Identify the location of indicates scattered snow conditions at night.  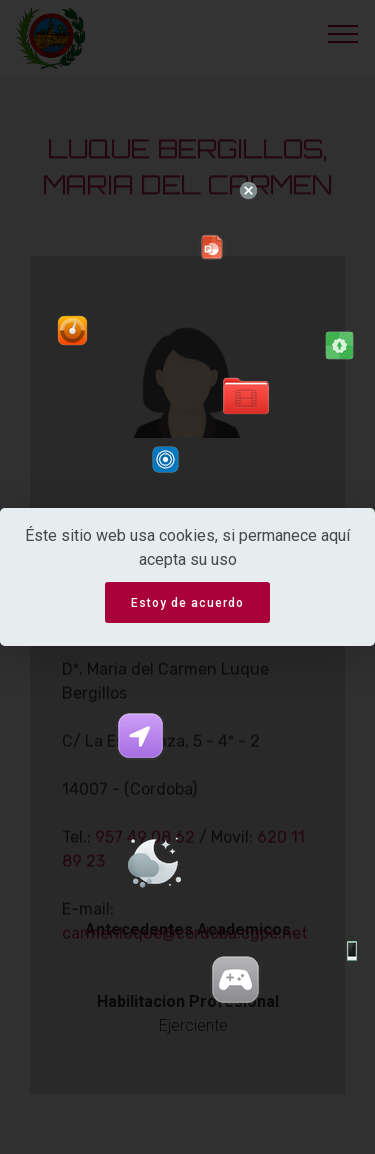
(154, 862).